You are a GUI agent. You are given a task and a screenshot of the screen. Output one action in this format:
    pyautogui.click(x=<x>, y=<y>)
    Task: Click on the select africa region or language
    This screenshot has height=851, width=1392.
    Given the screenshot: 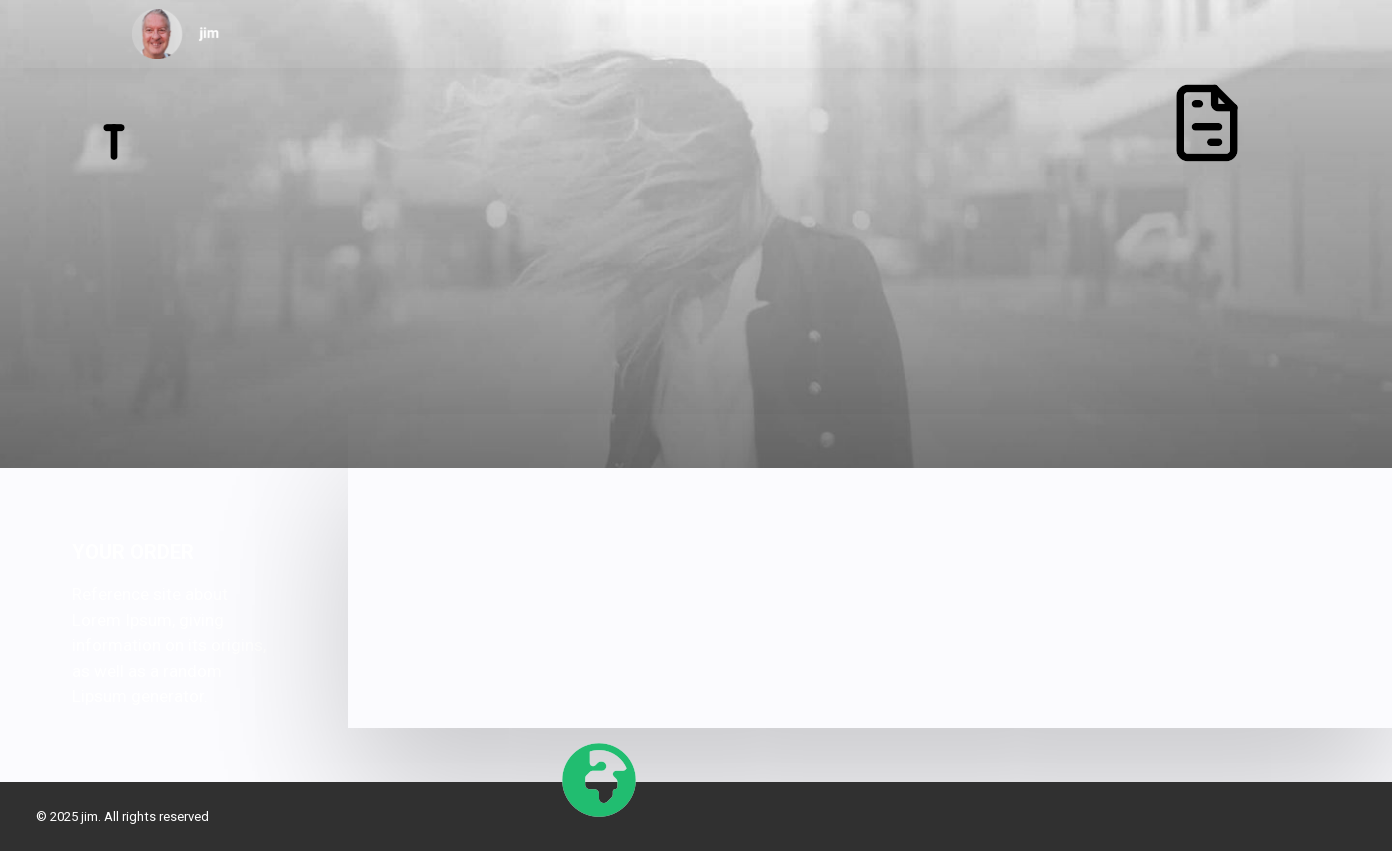 What is the action you would take?
    pyautogui.click(x=599, y=780)
    